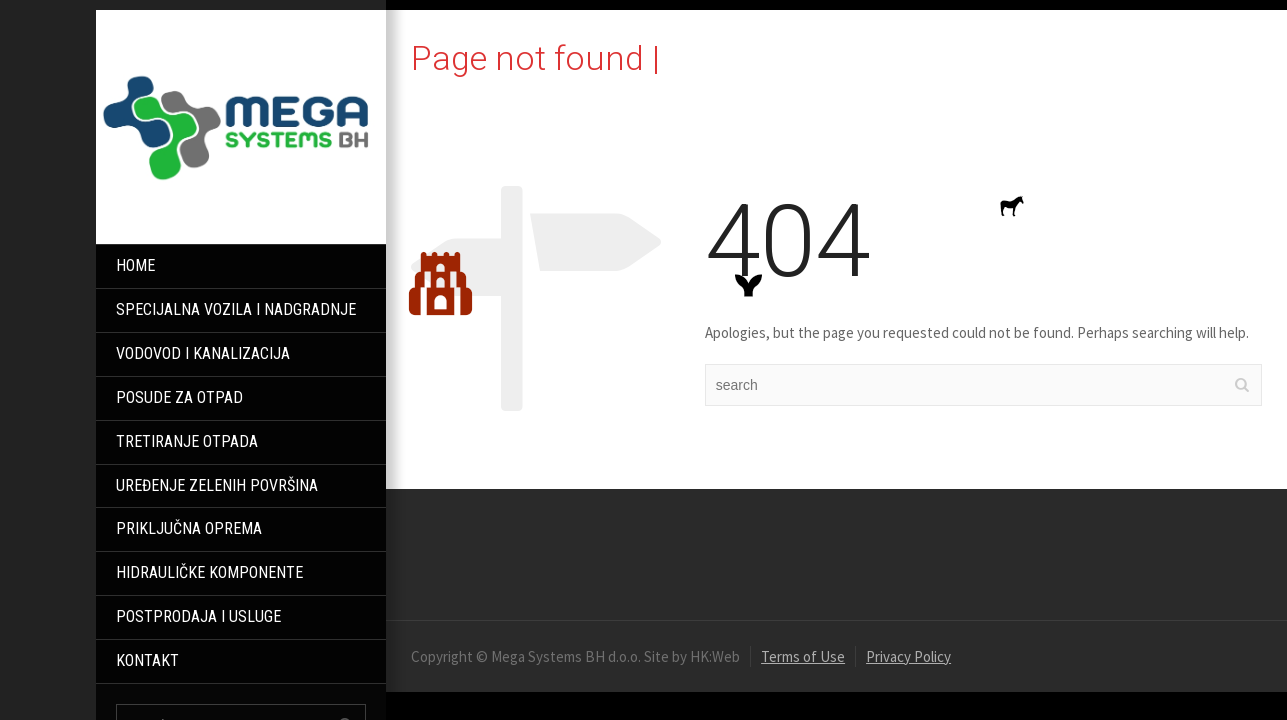 This screenshot has height=720, width=1287. I want to click on open Mermaid diagramming tool, so click(748, 285).